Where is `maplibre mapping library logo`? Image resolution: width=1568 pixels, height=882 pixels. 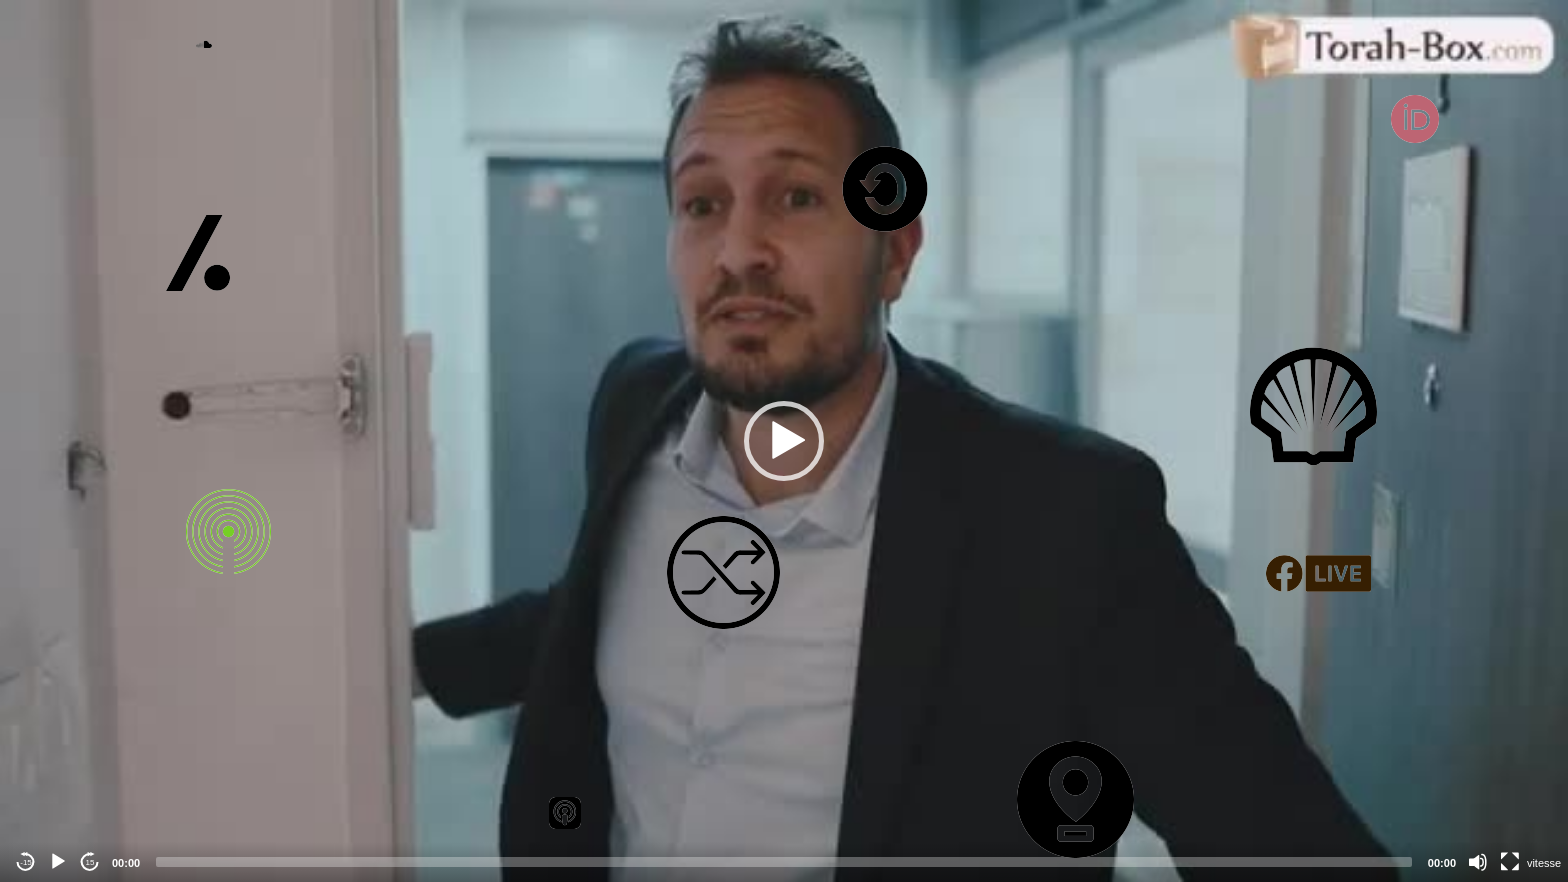
maplibre mapping library logo is located at coordinates (1075, 799).